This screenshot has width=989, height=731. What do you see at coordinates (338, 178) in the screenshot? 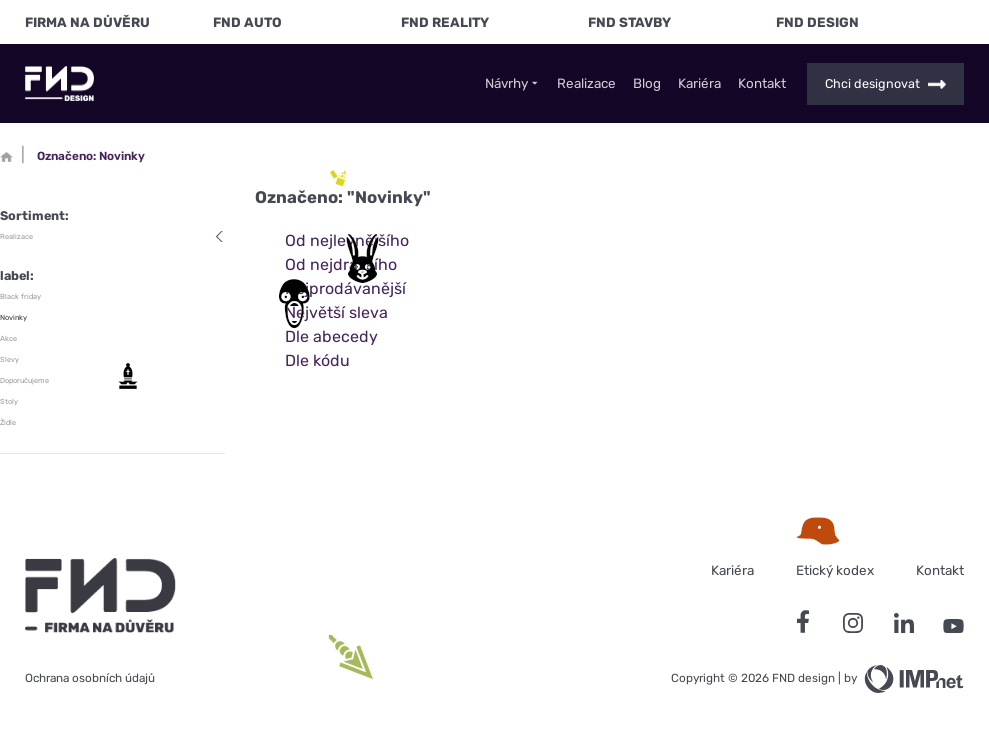
I see `ignite or activate a fire-related feature` at bounding box center [338, 178].